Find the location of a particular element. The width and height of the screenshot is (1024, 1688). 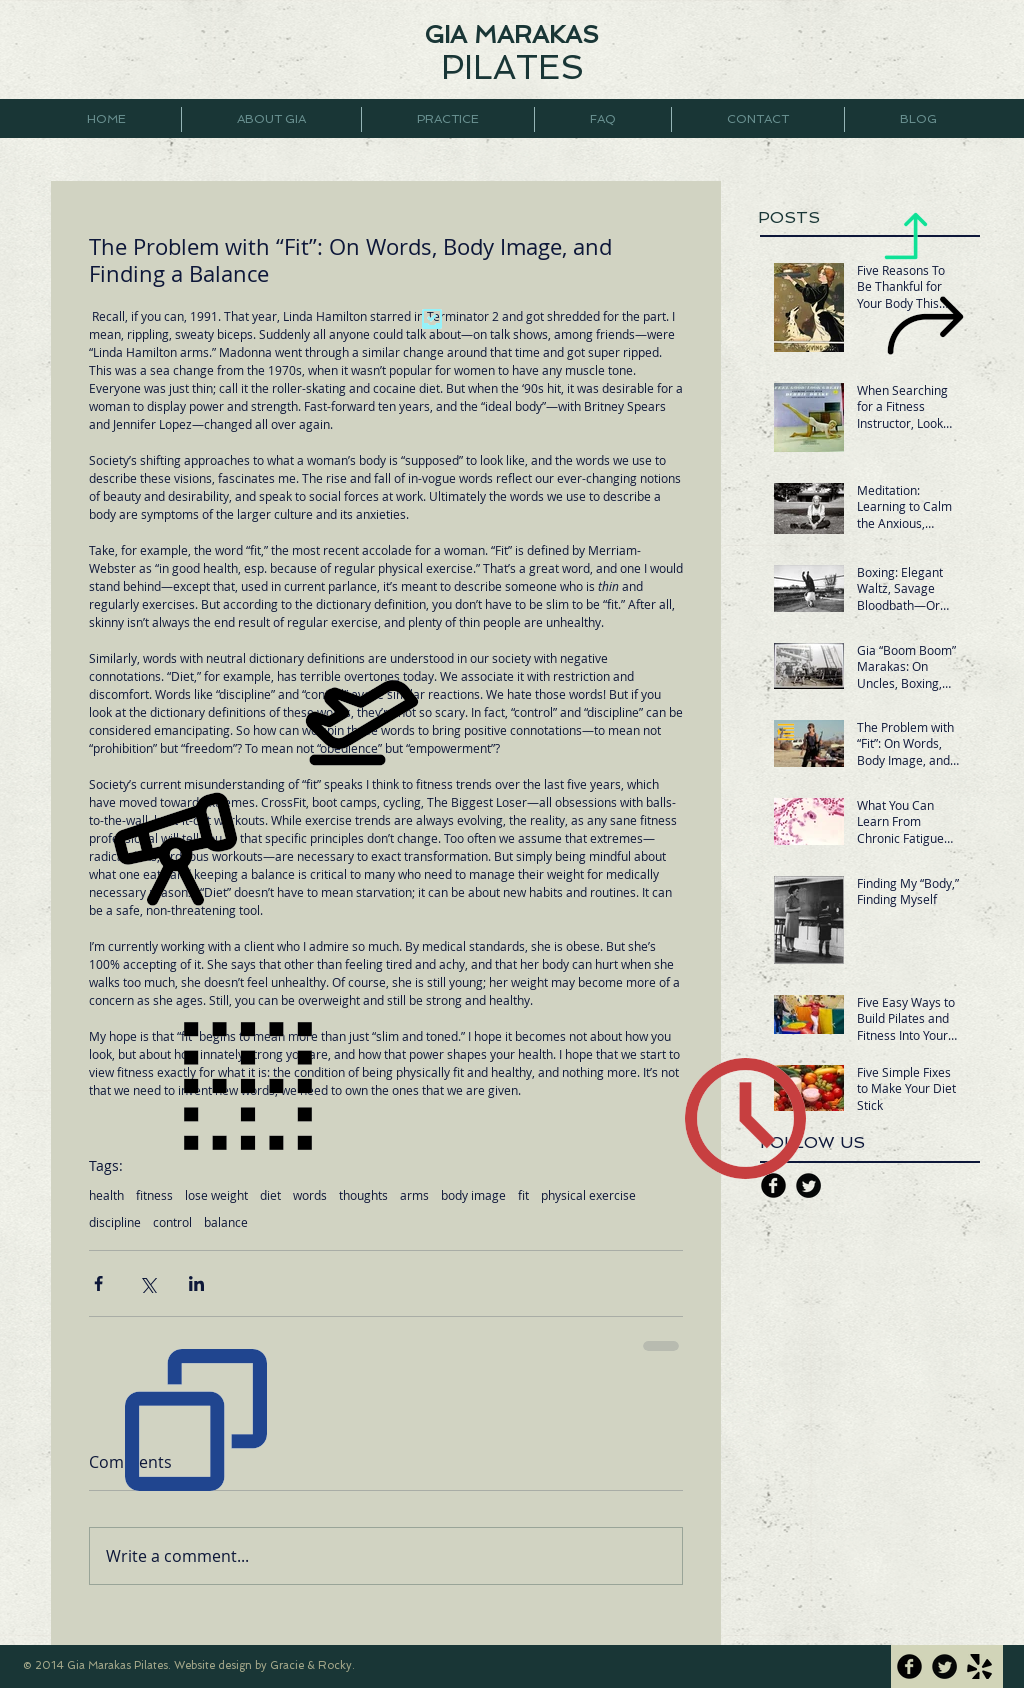

view current time is located at coordinates (745, 1118).